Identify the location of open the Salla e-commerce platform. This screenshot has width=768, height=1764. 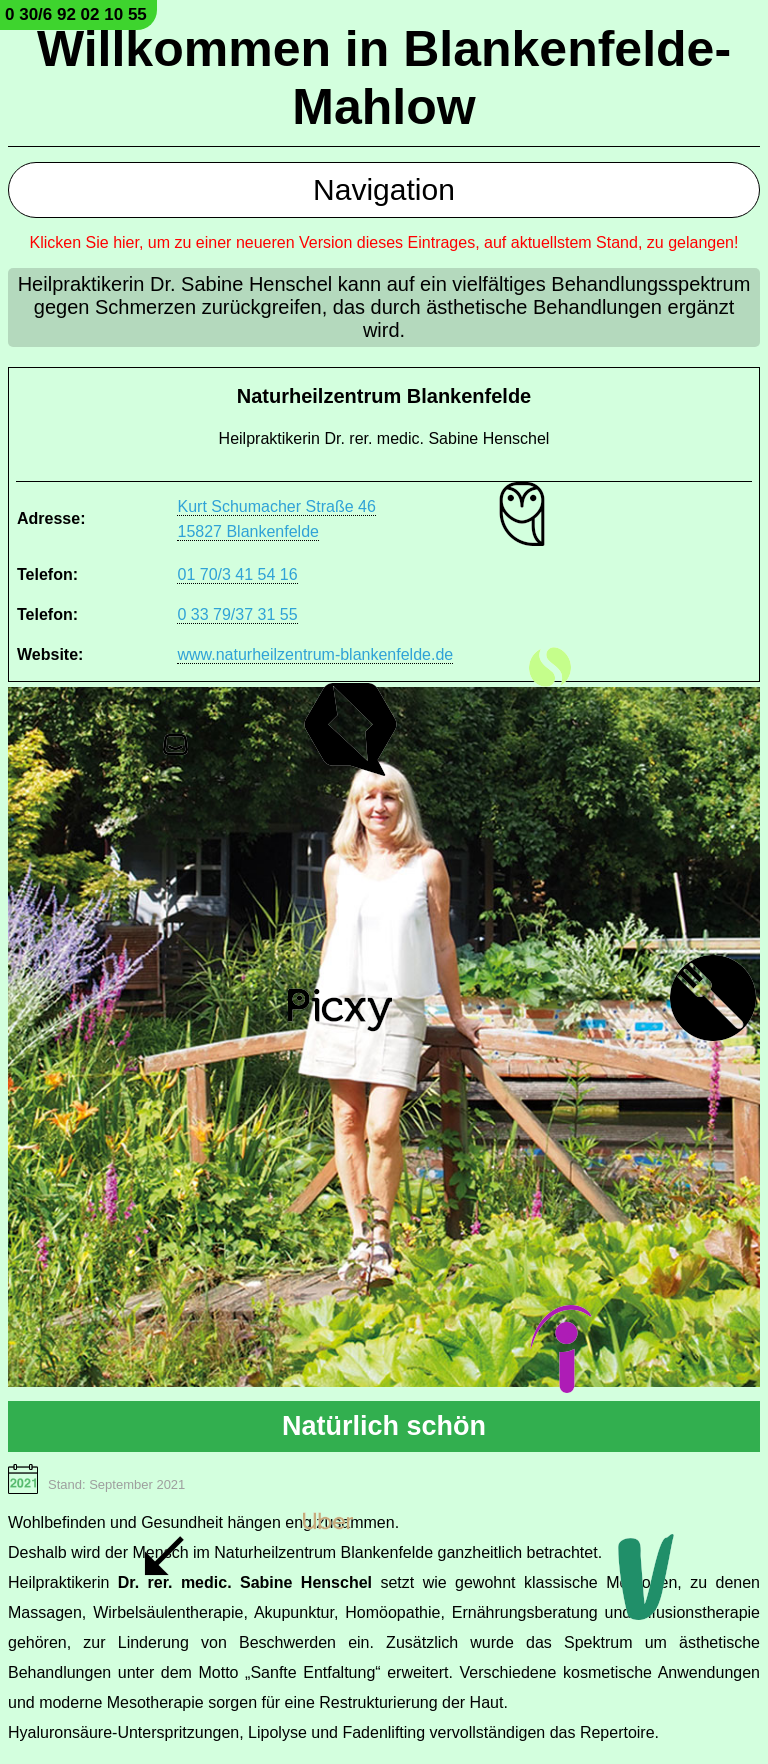
(175, 744).